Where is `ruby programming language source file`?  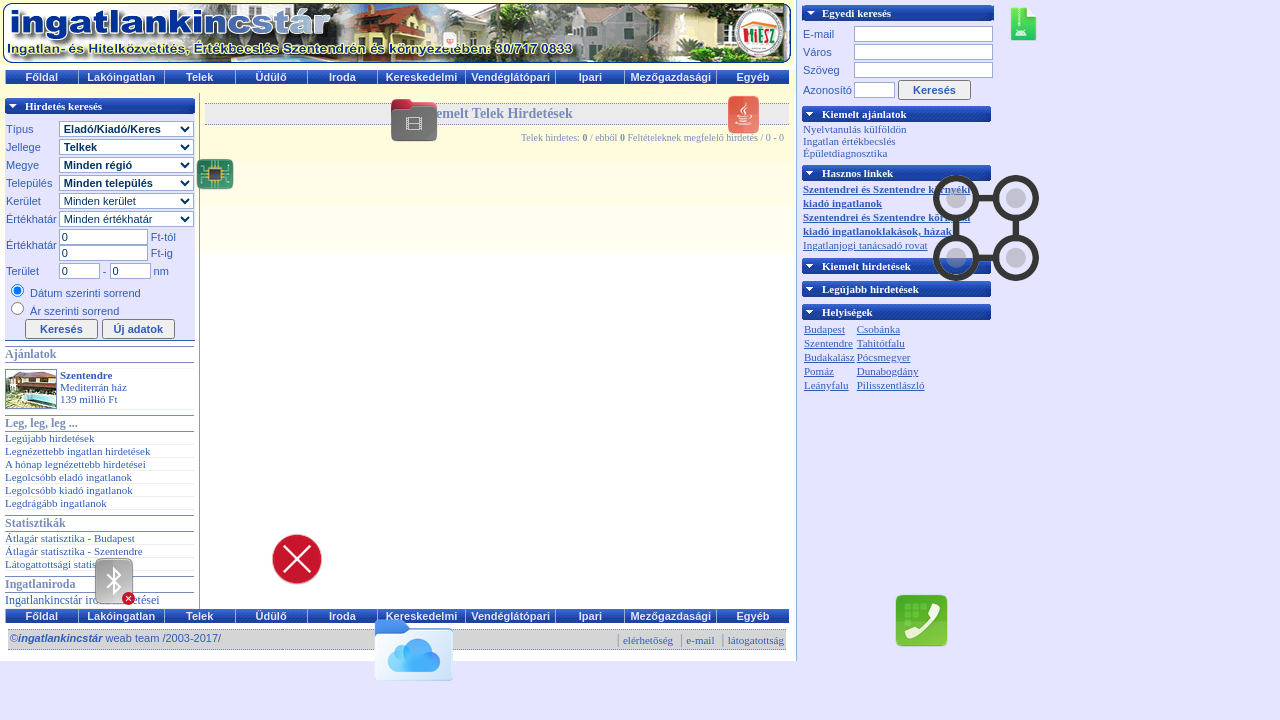 ruby programming language source file is located at coordinates (450, 40).